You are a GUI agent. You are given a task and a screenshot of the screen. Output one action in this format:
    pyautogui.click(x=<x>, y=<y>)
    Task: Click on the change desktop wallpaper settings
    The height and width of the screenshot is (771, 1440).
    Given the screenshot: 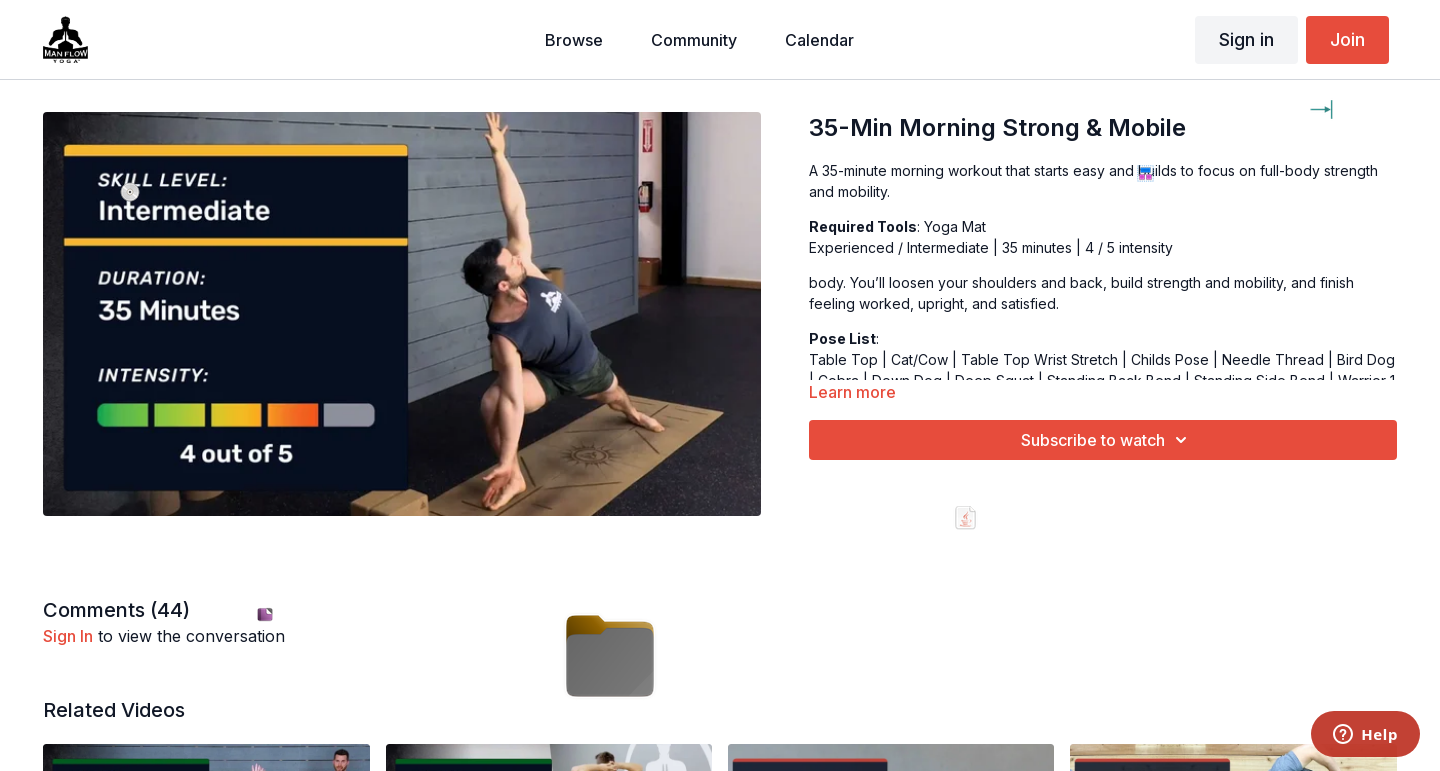 What is the action you would take?
    pyautogui.click(x=265, y=614)
    